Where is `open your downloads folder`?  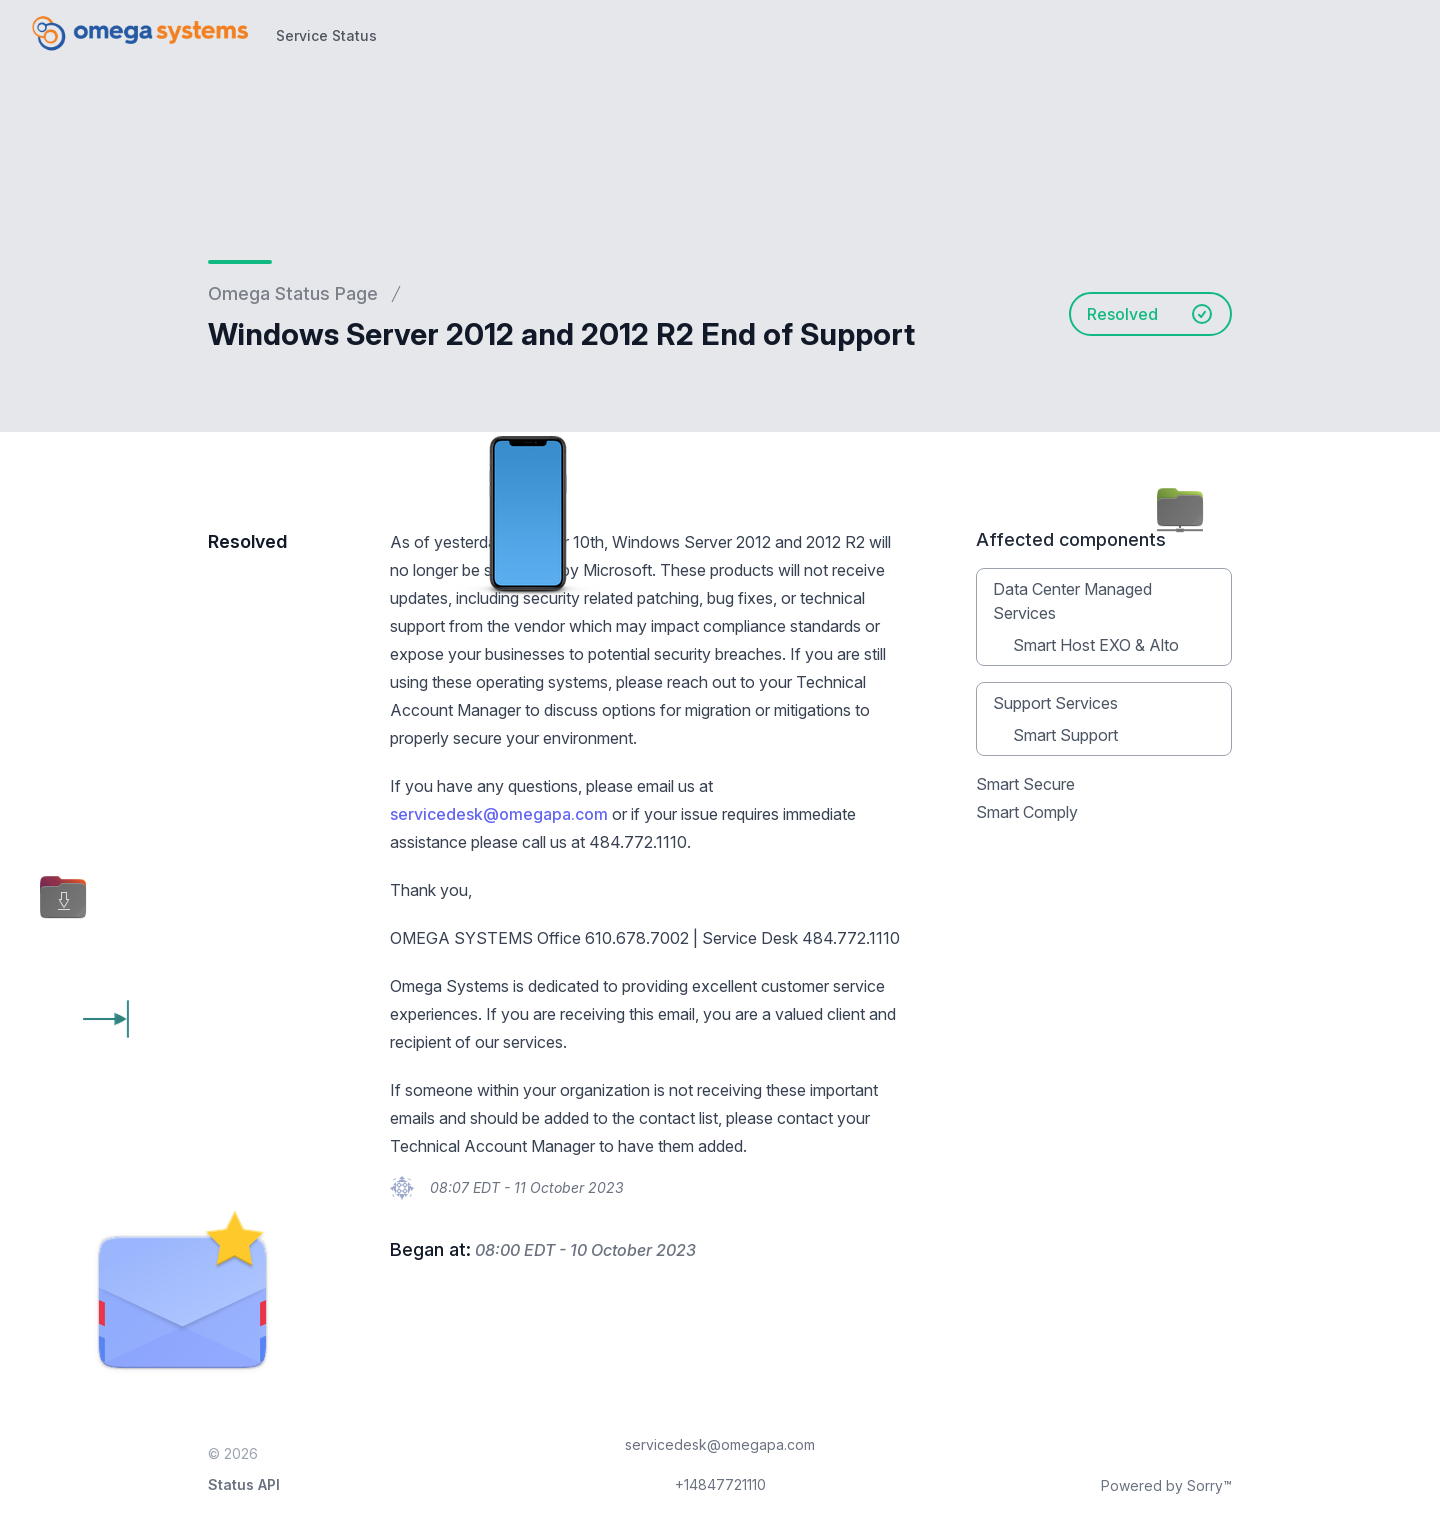 open your downloads folder is located at coordinates (63, 897).